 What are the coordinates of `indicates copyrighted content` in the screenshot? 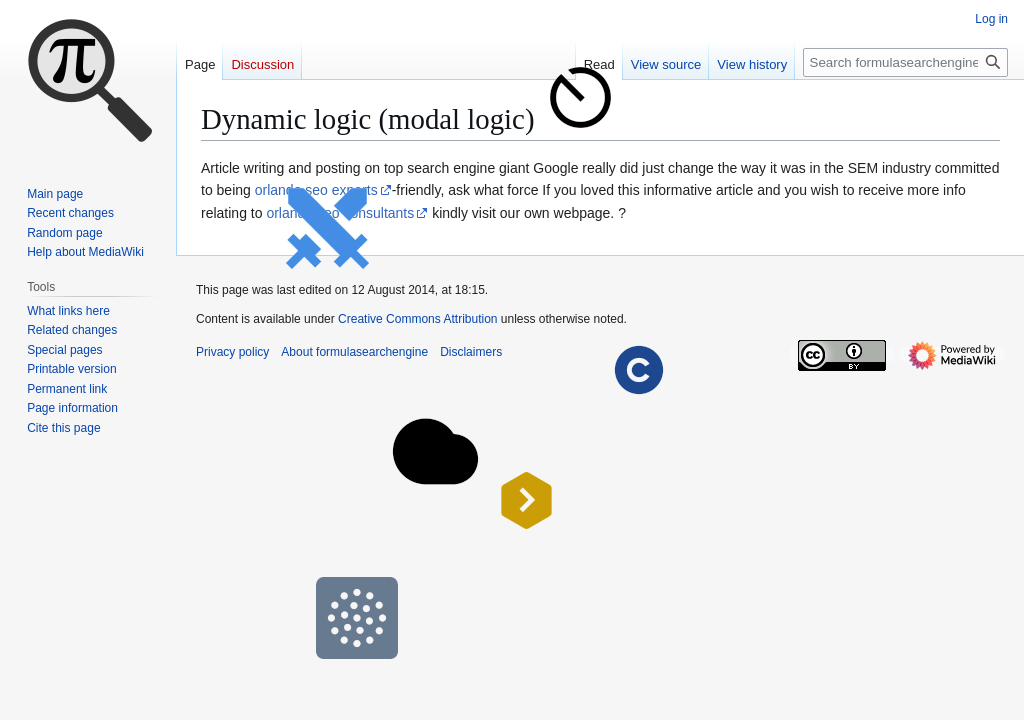 It's located at (639, 370).